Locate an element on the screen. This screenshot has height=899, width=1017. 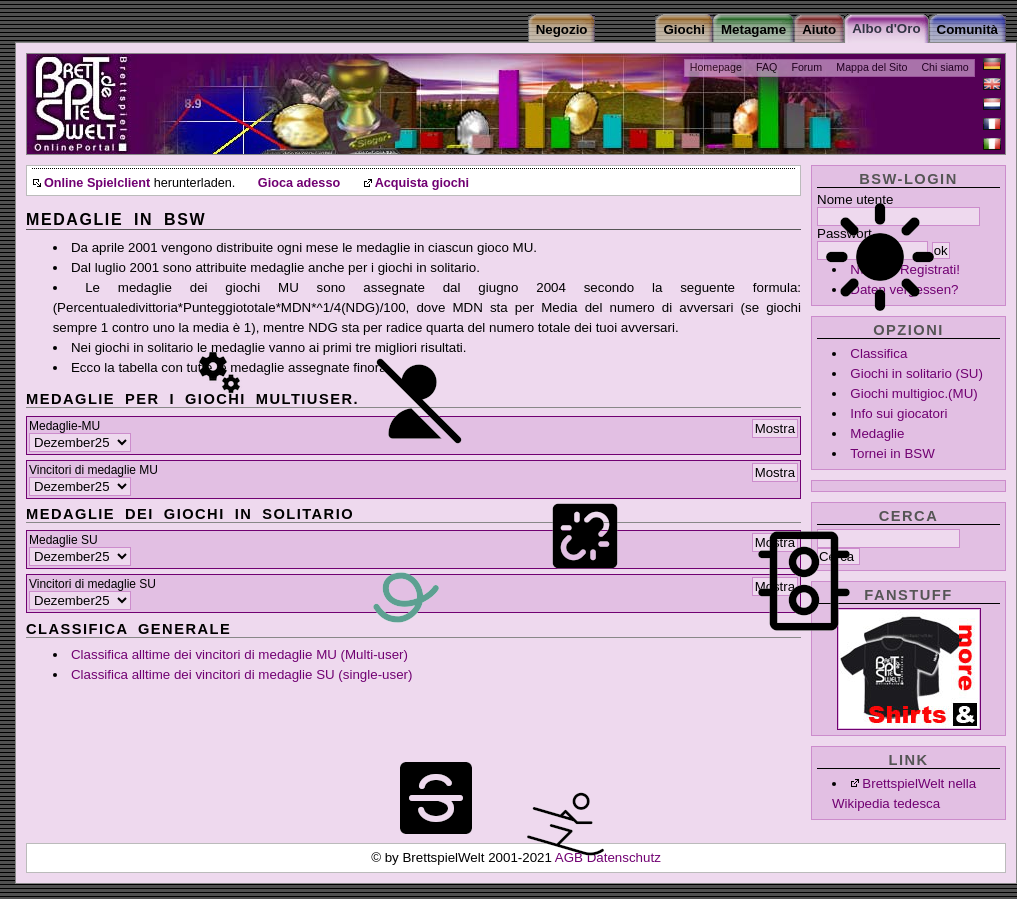
access miscellaneous settings or services is located at coordinates (219, 372).